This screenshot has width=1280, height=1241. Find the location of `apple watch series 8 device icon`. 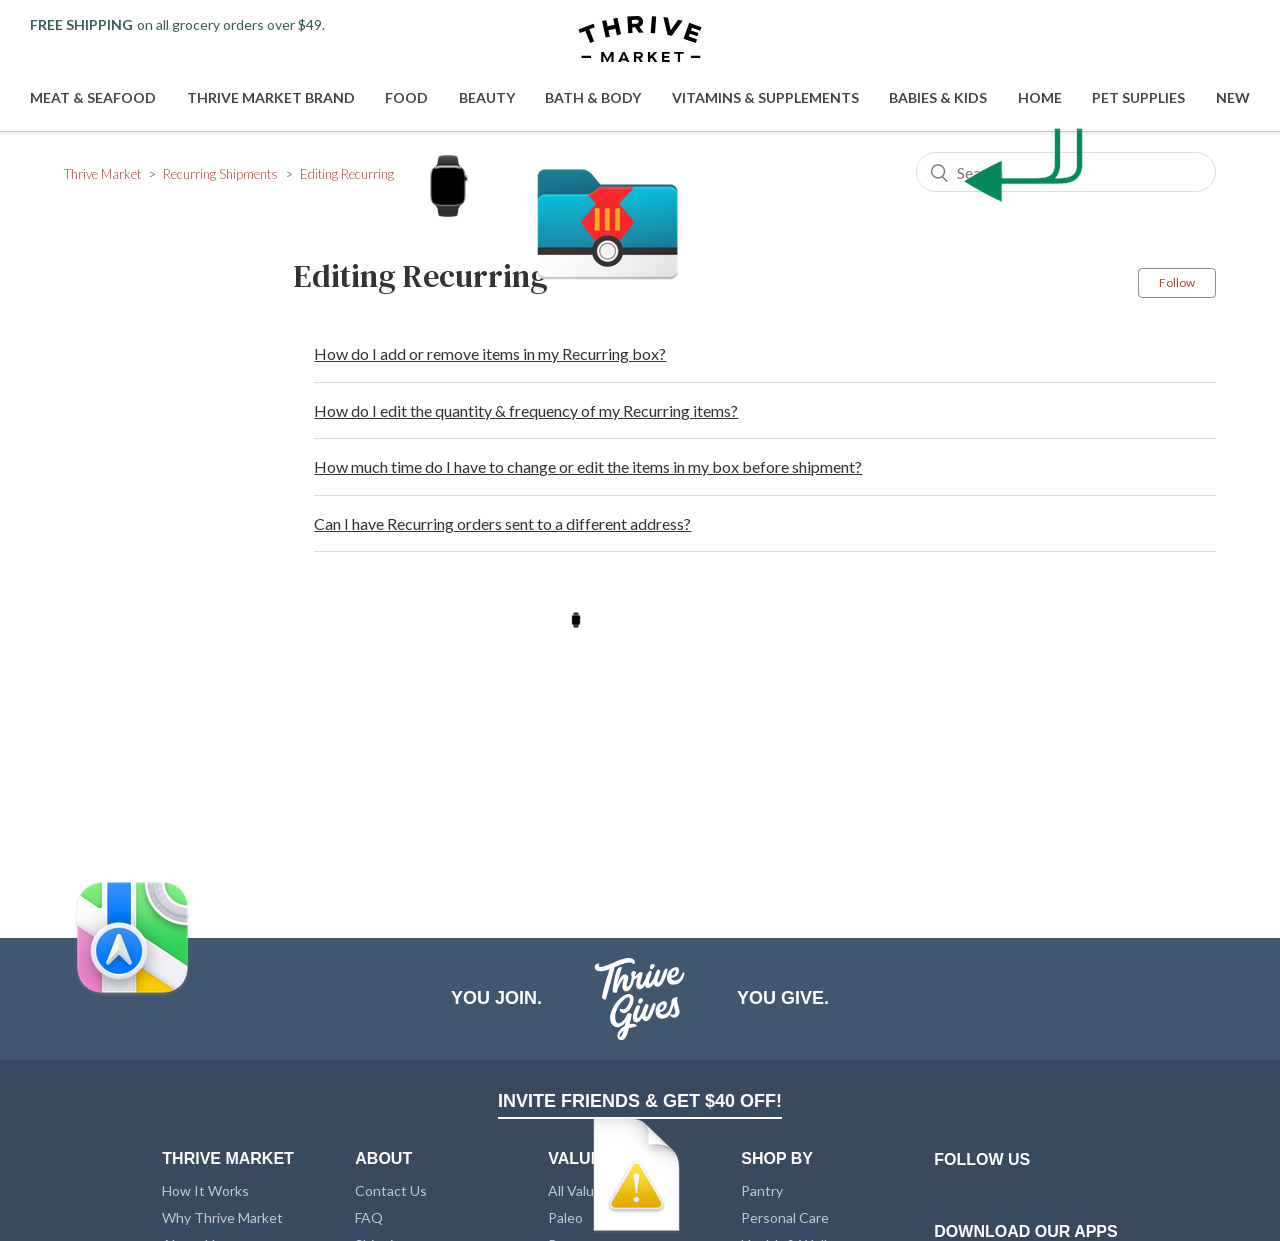

apple watch series 8 device icon is located at coordinates (576, 620).